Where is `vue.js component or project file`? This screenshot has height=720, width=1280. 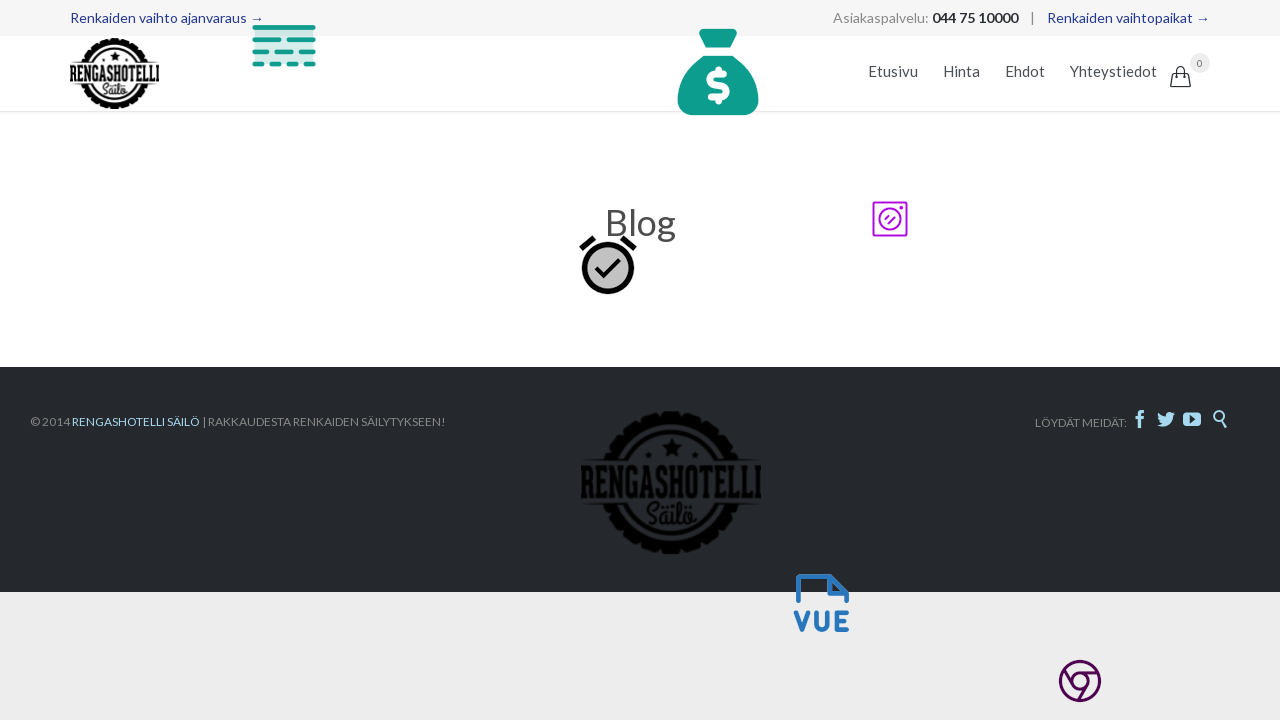 vue.js component or project file is located at coordinates (822, 605).